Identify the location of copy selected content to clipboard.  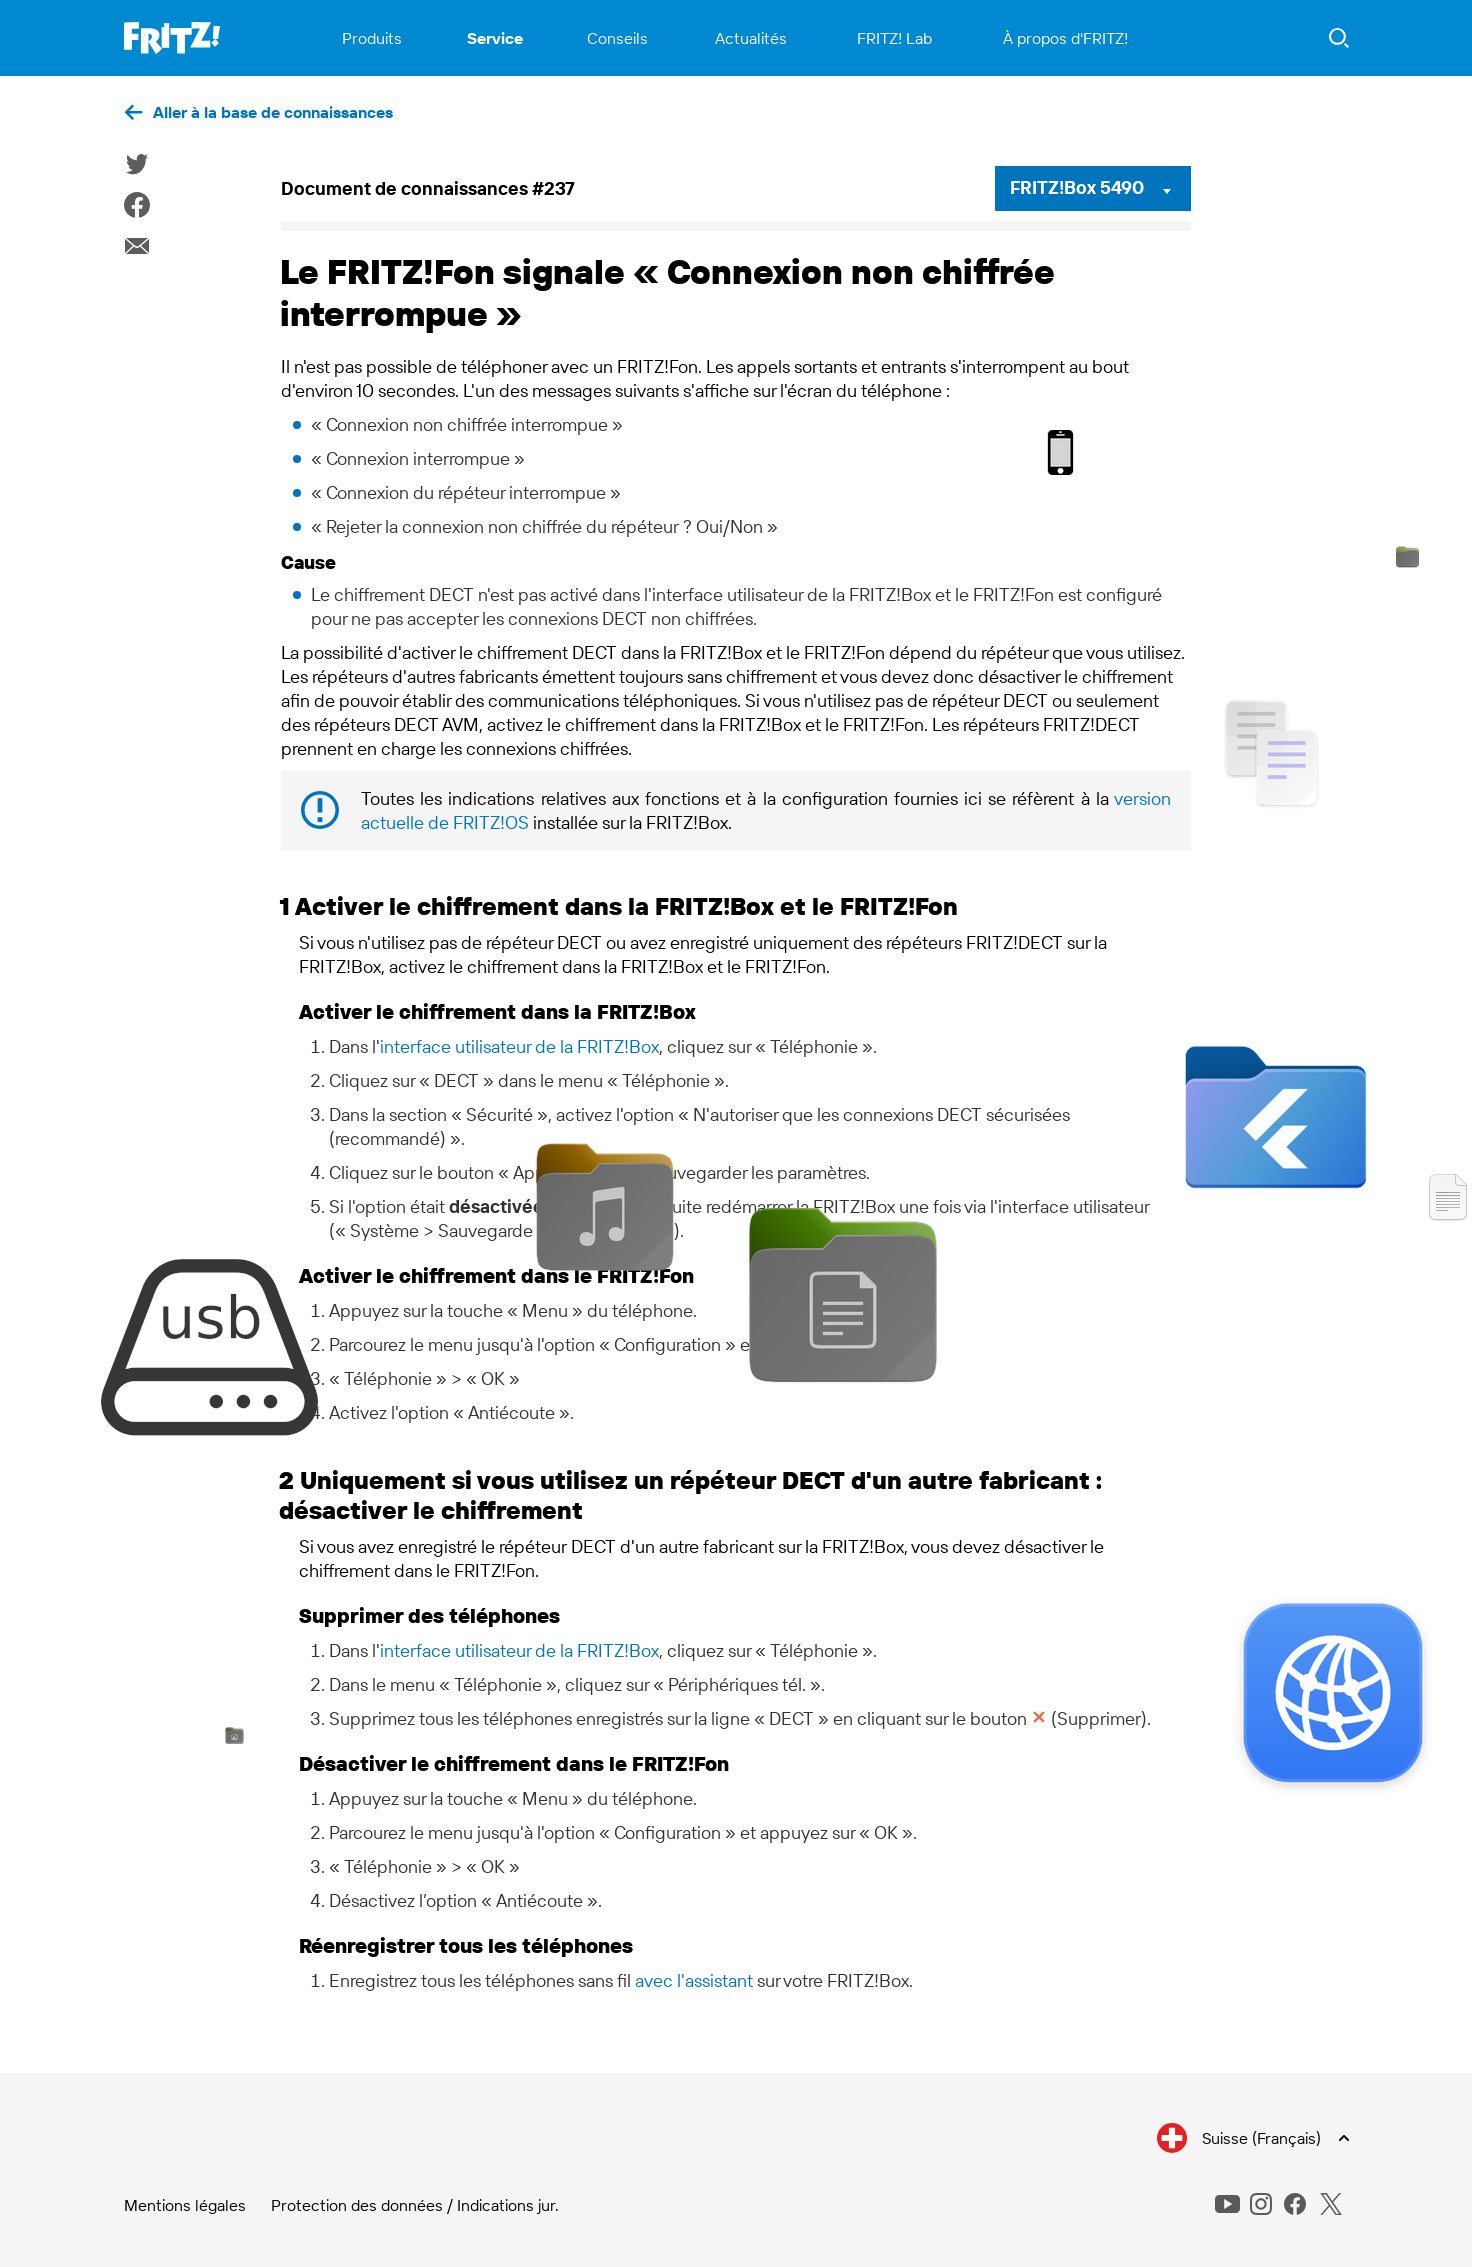
(1271, 752).